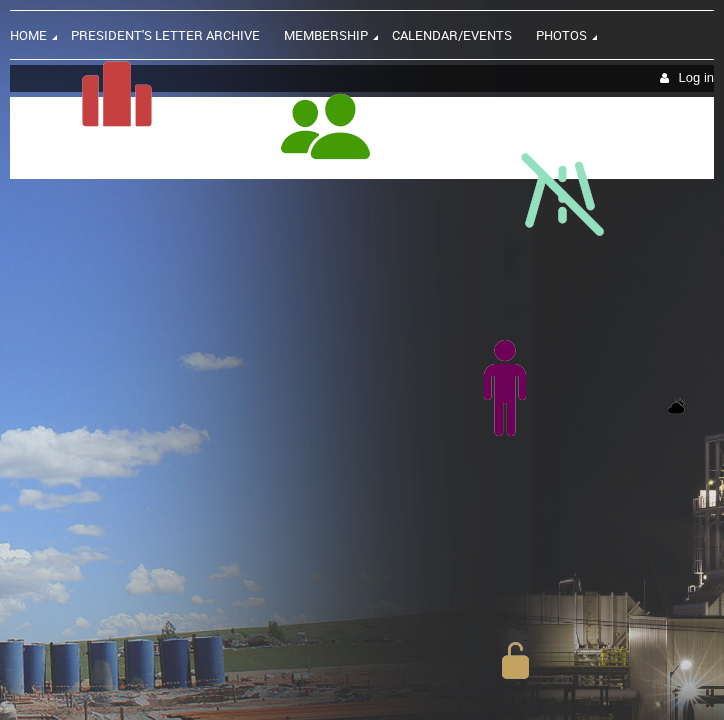  Describe the element at coordinates (562, 194) in the screenshot. I see `road or route unavailable` at that location.